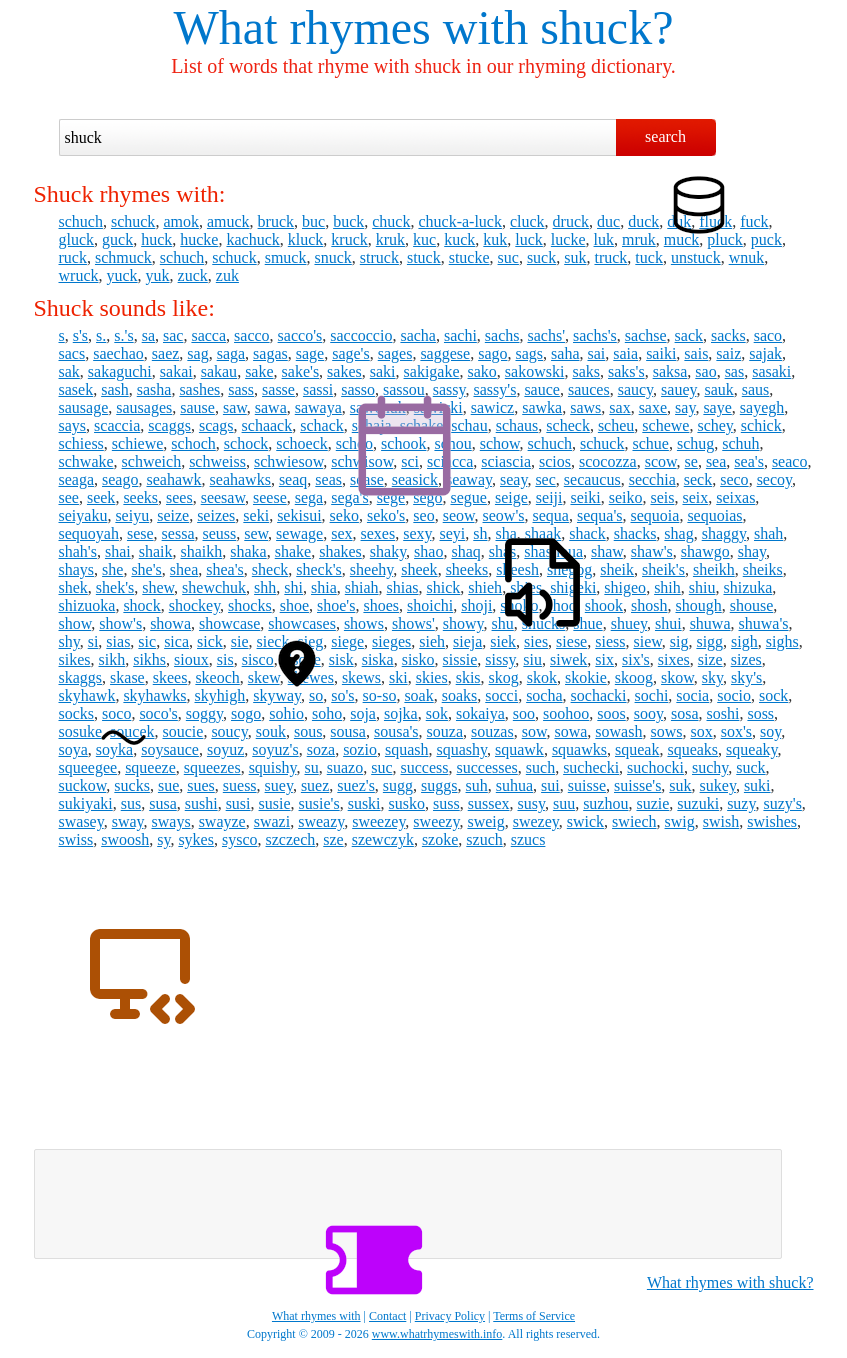 This screenshot has width=847, height=1358. I want to click on access database storage, so click(699, 205).